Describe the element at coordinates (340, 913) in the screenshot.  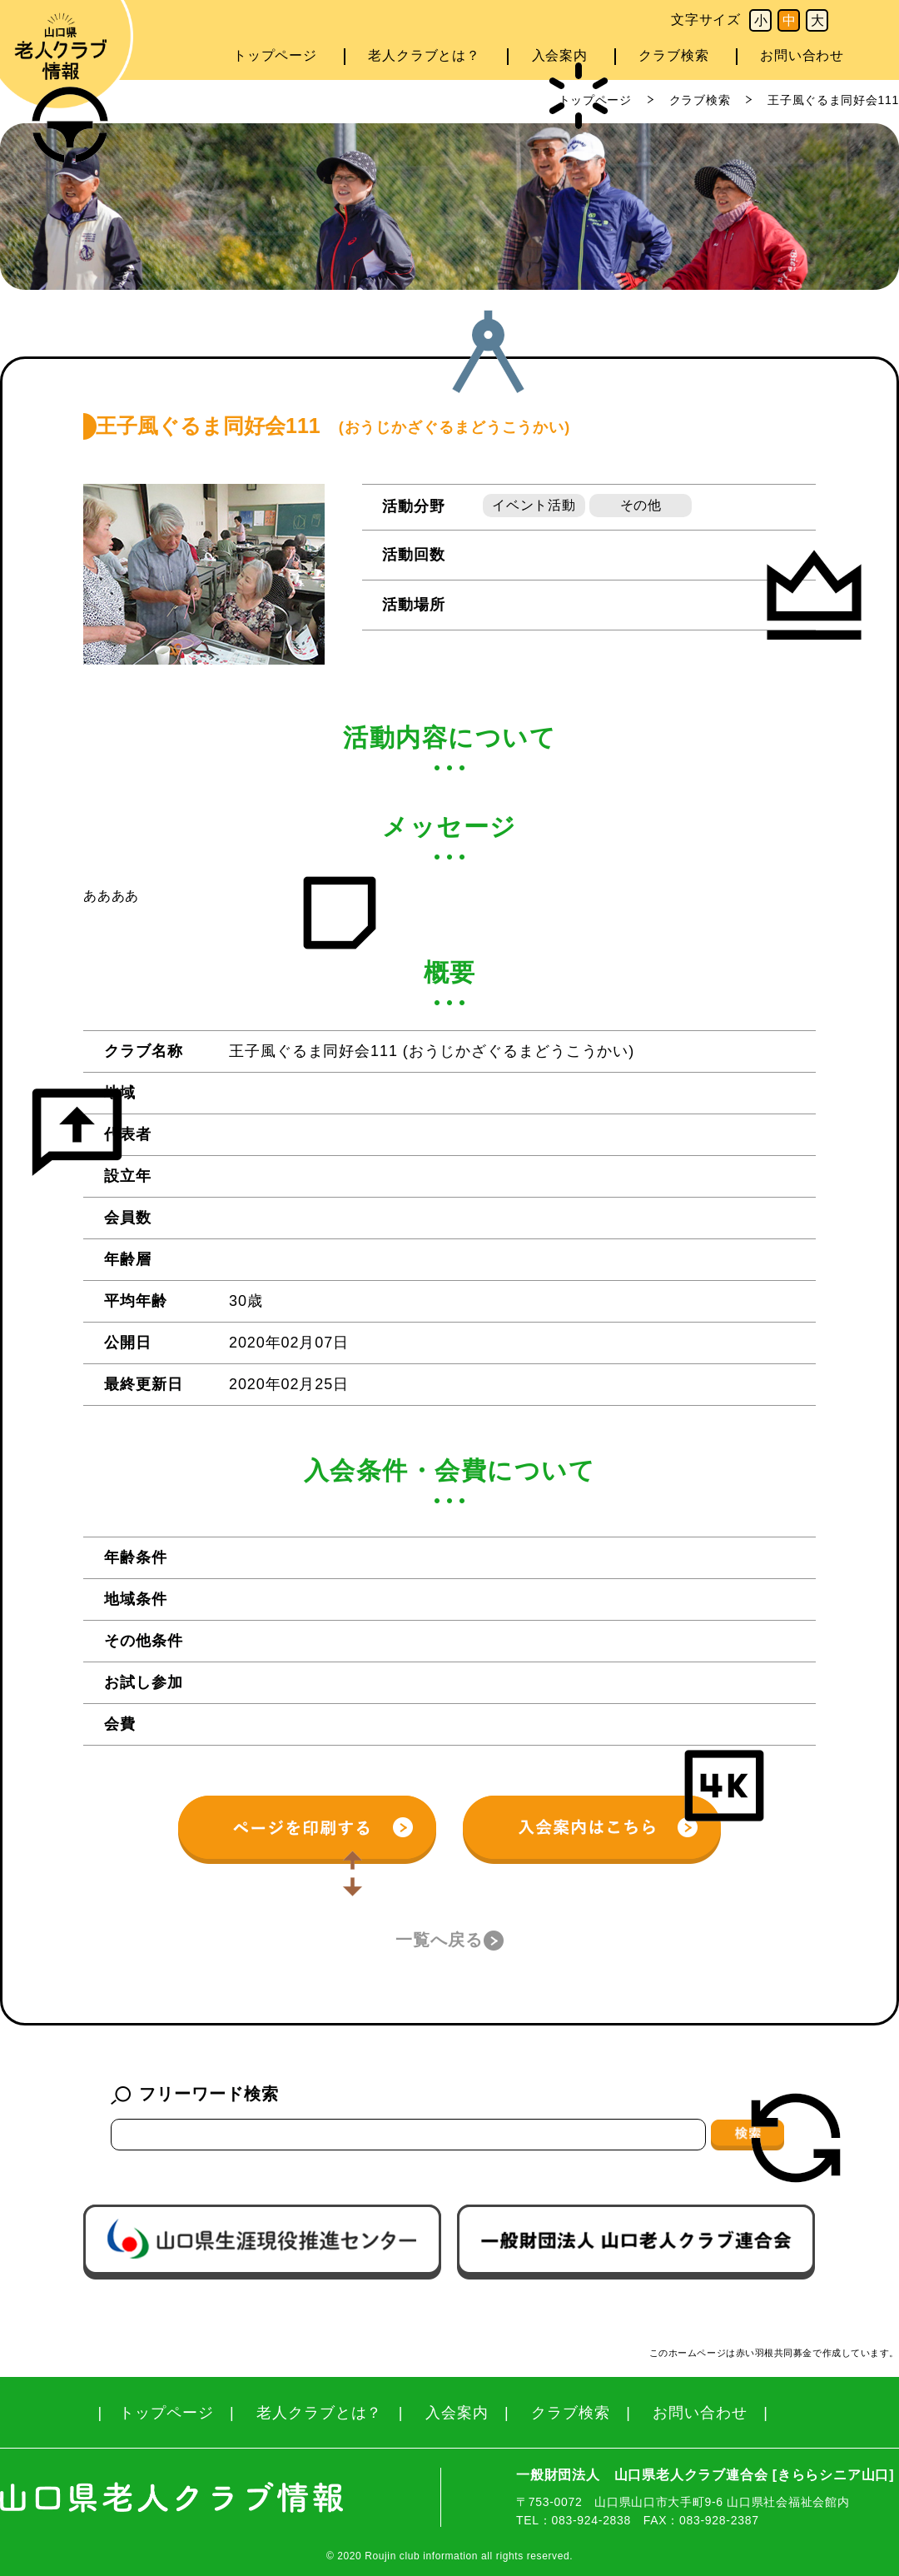
I see `create a new sticky note` at that location.